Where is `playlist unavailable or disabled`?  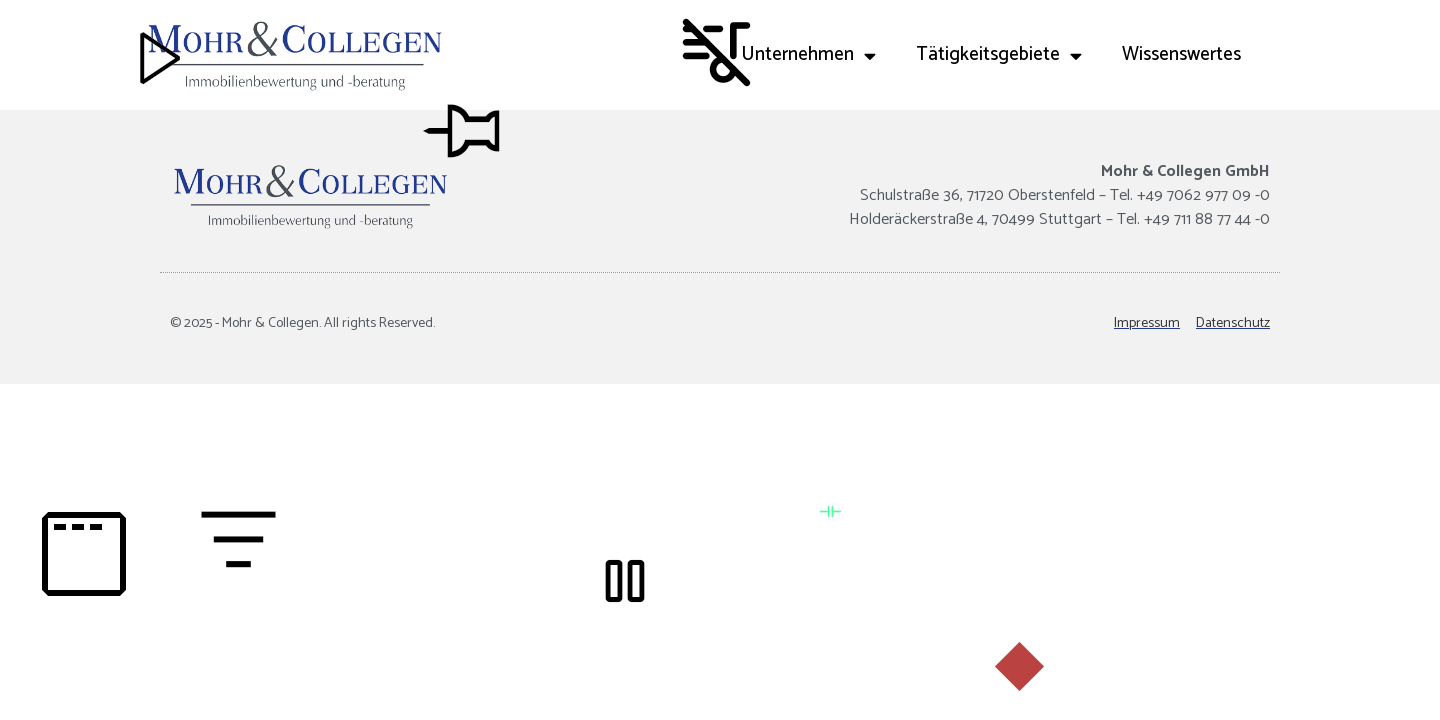 playlist unavailable or disabled is located at coordinates (716, 52).